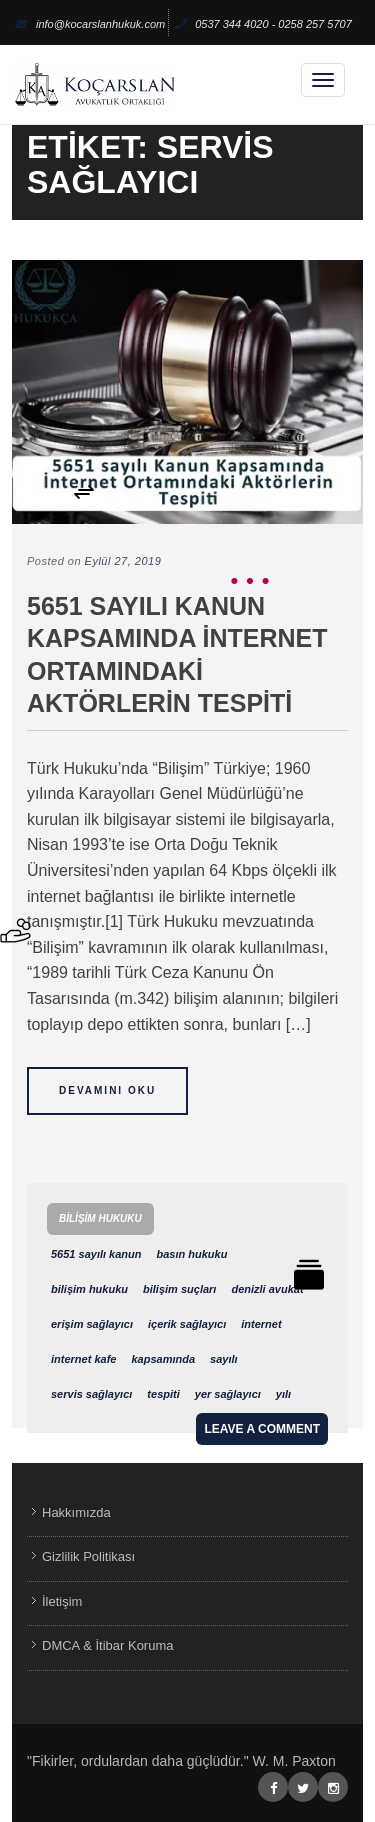  What do you see at coordinates (84, 492) in the screenshot?
I see `switch or swap between two items` at bounding box center [84, 492].